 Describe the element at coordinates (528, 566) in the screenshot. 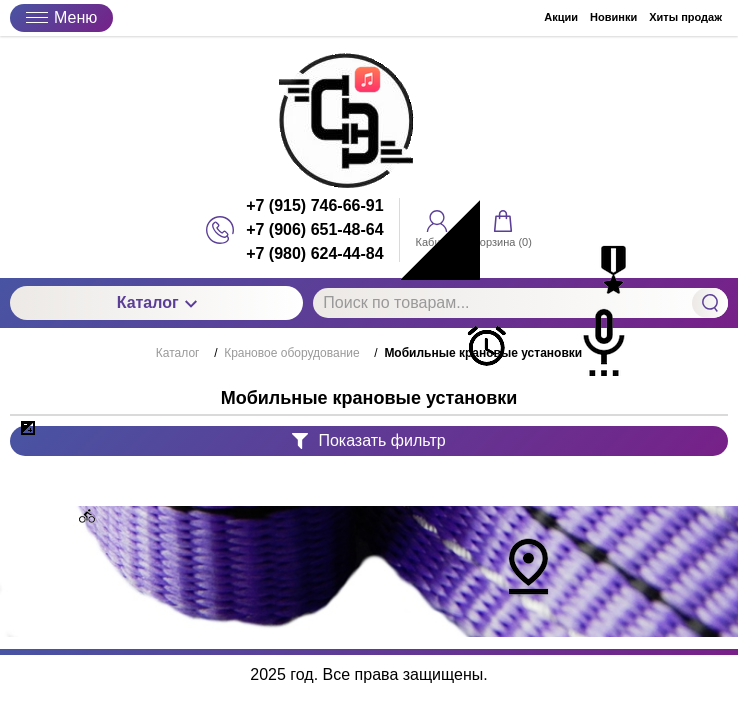

I see `drop a pin on the map` at that location.